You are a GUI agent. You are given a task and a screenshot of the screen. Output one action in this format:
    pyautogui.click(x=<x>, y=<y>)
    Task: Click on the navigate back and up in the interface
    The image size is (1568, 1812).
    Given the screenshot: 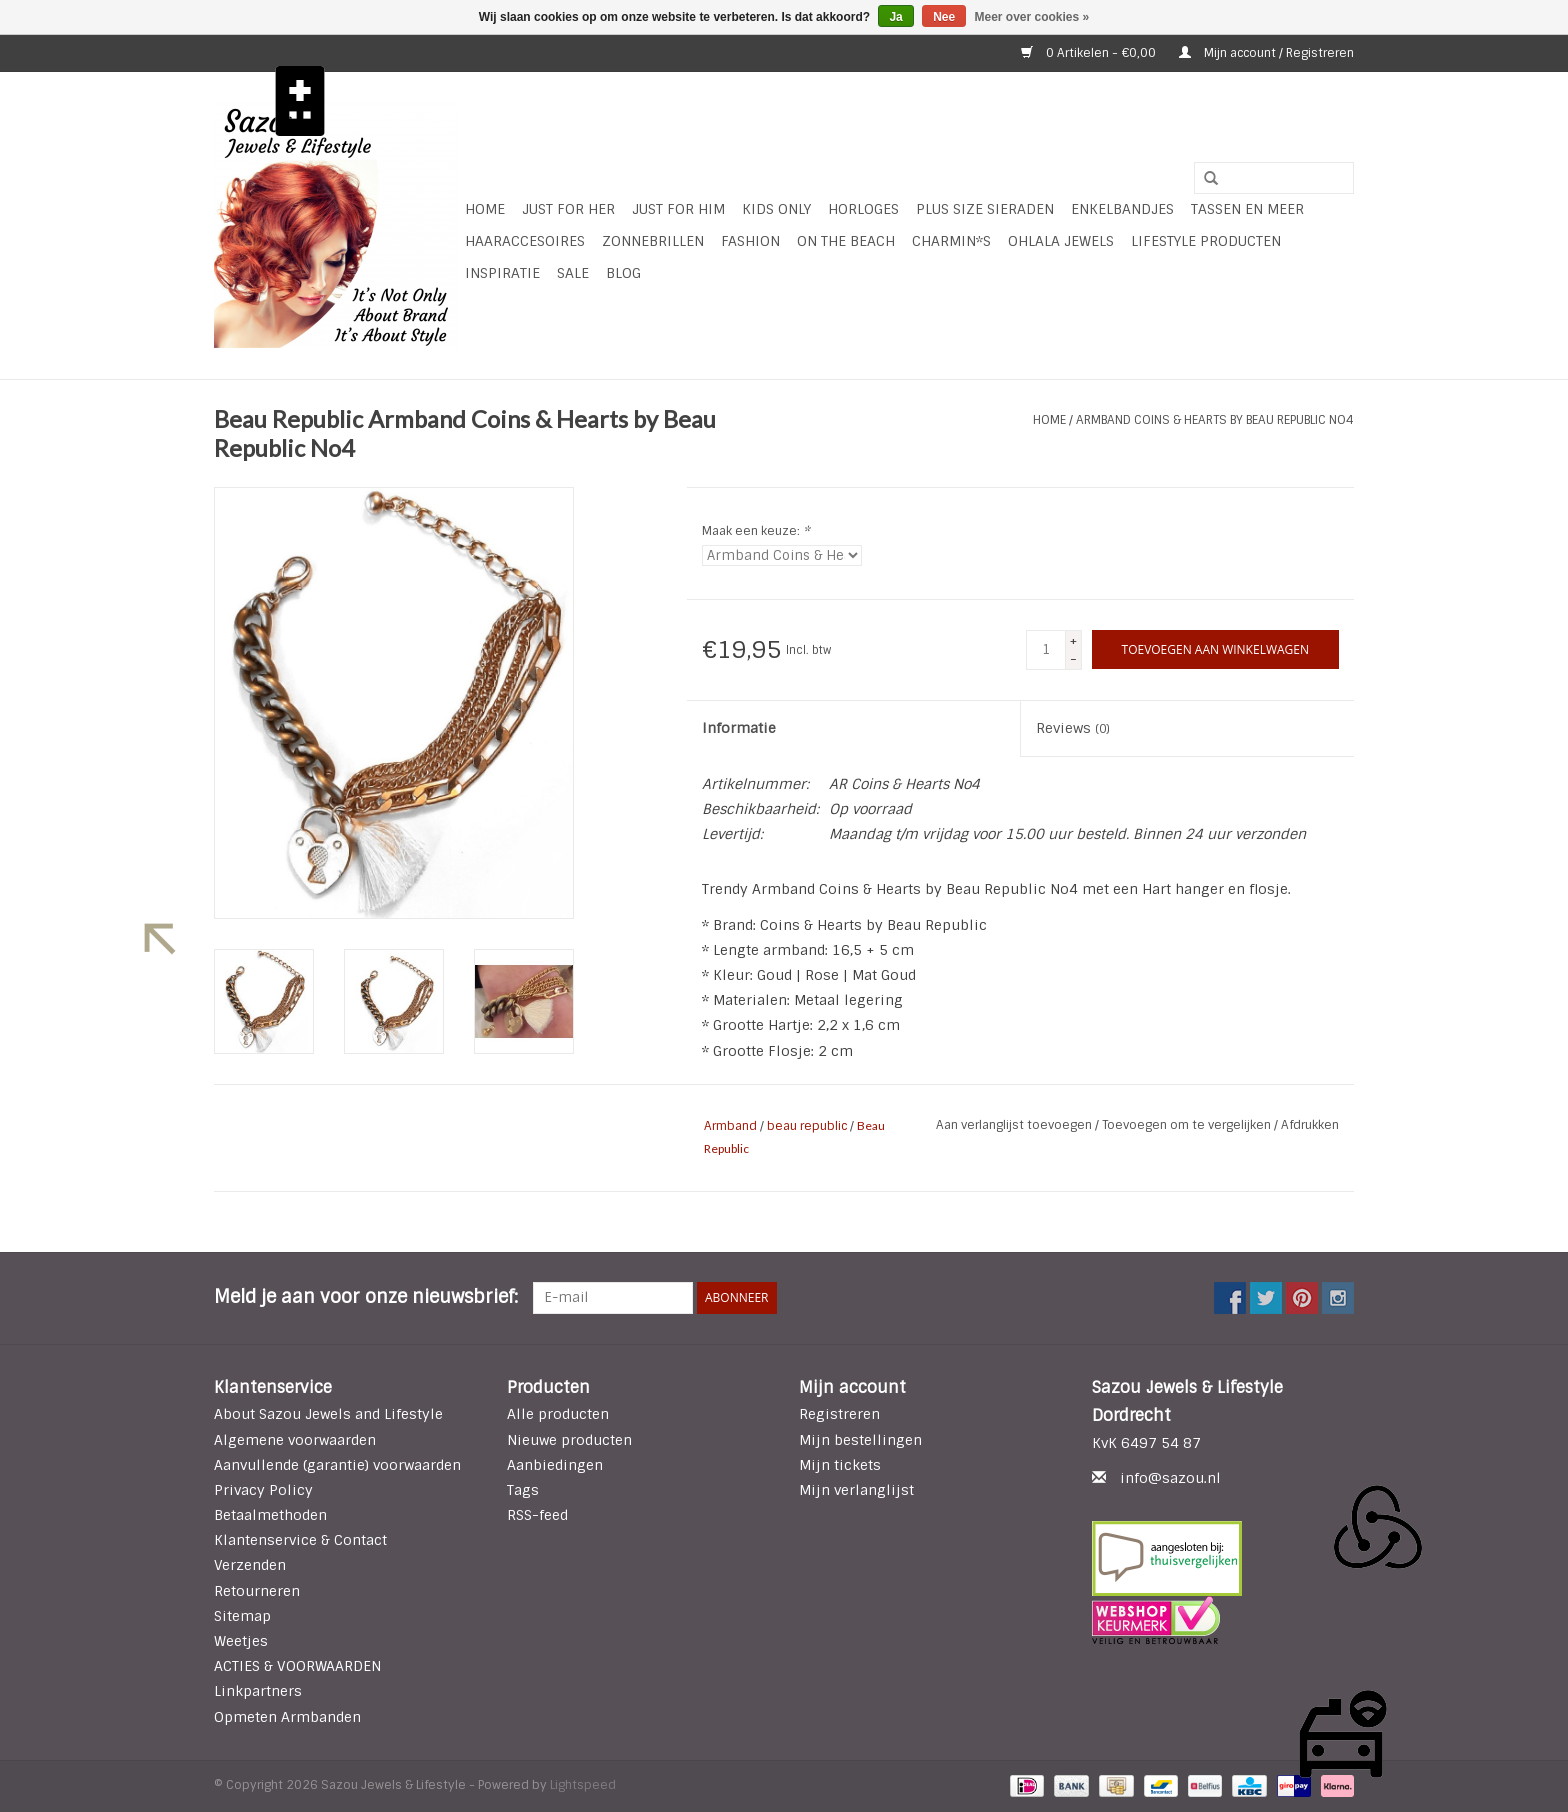 What is the action you would take?
    pyautogui.click(x=160, y=939)
    